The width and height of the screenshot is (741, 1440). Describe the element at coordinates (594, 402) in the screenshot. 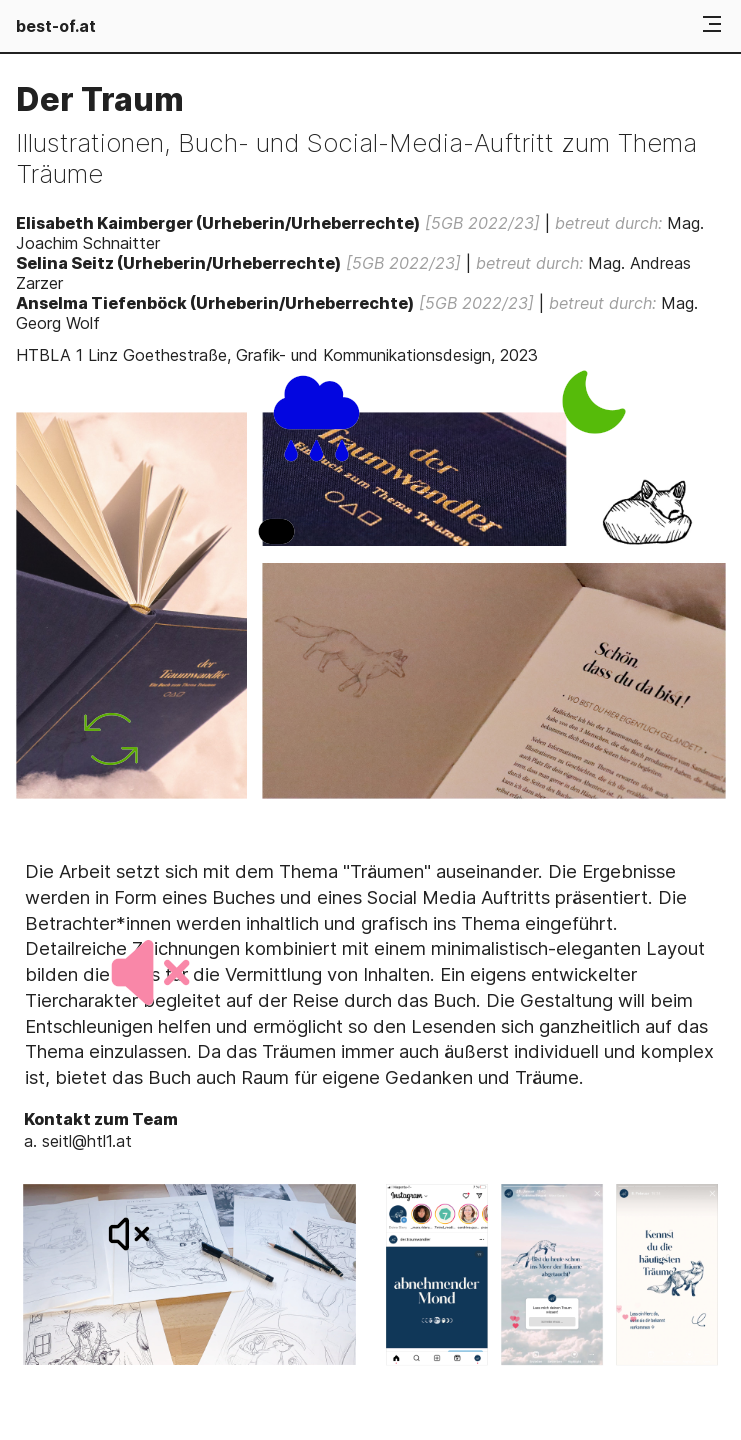

I see `switch to dark mode` at that location.